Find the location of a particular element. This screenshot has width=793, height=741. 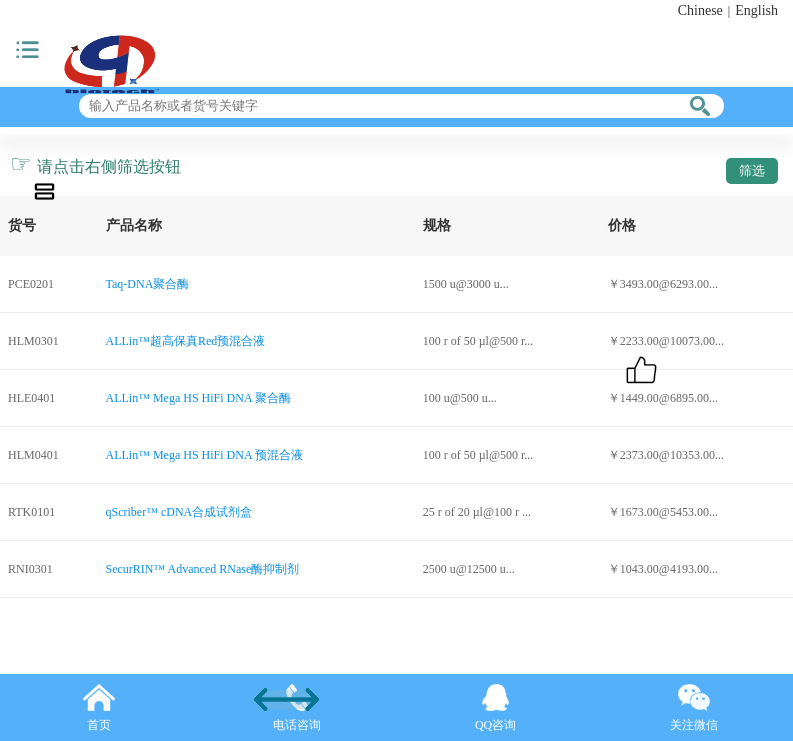

like or approve content is located at coordinates (641, 371).